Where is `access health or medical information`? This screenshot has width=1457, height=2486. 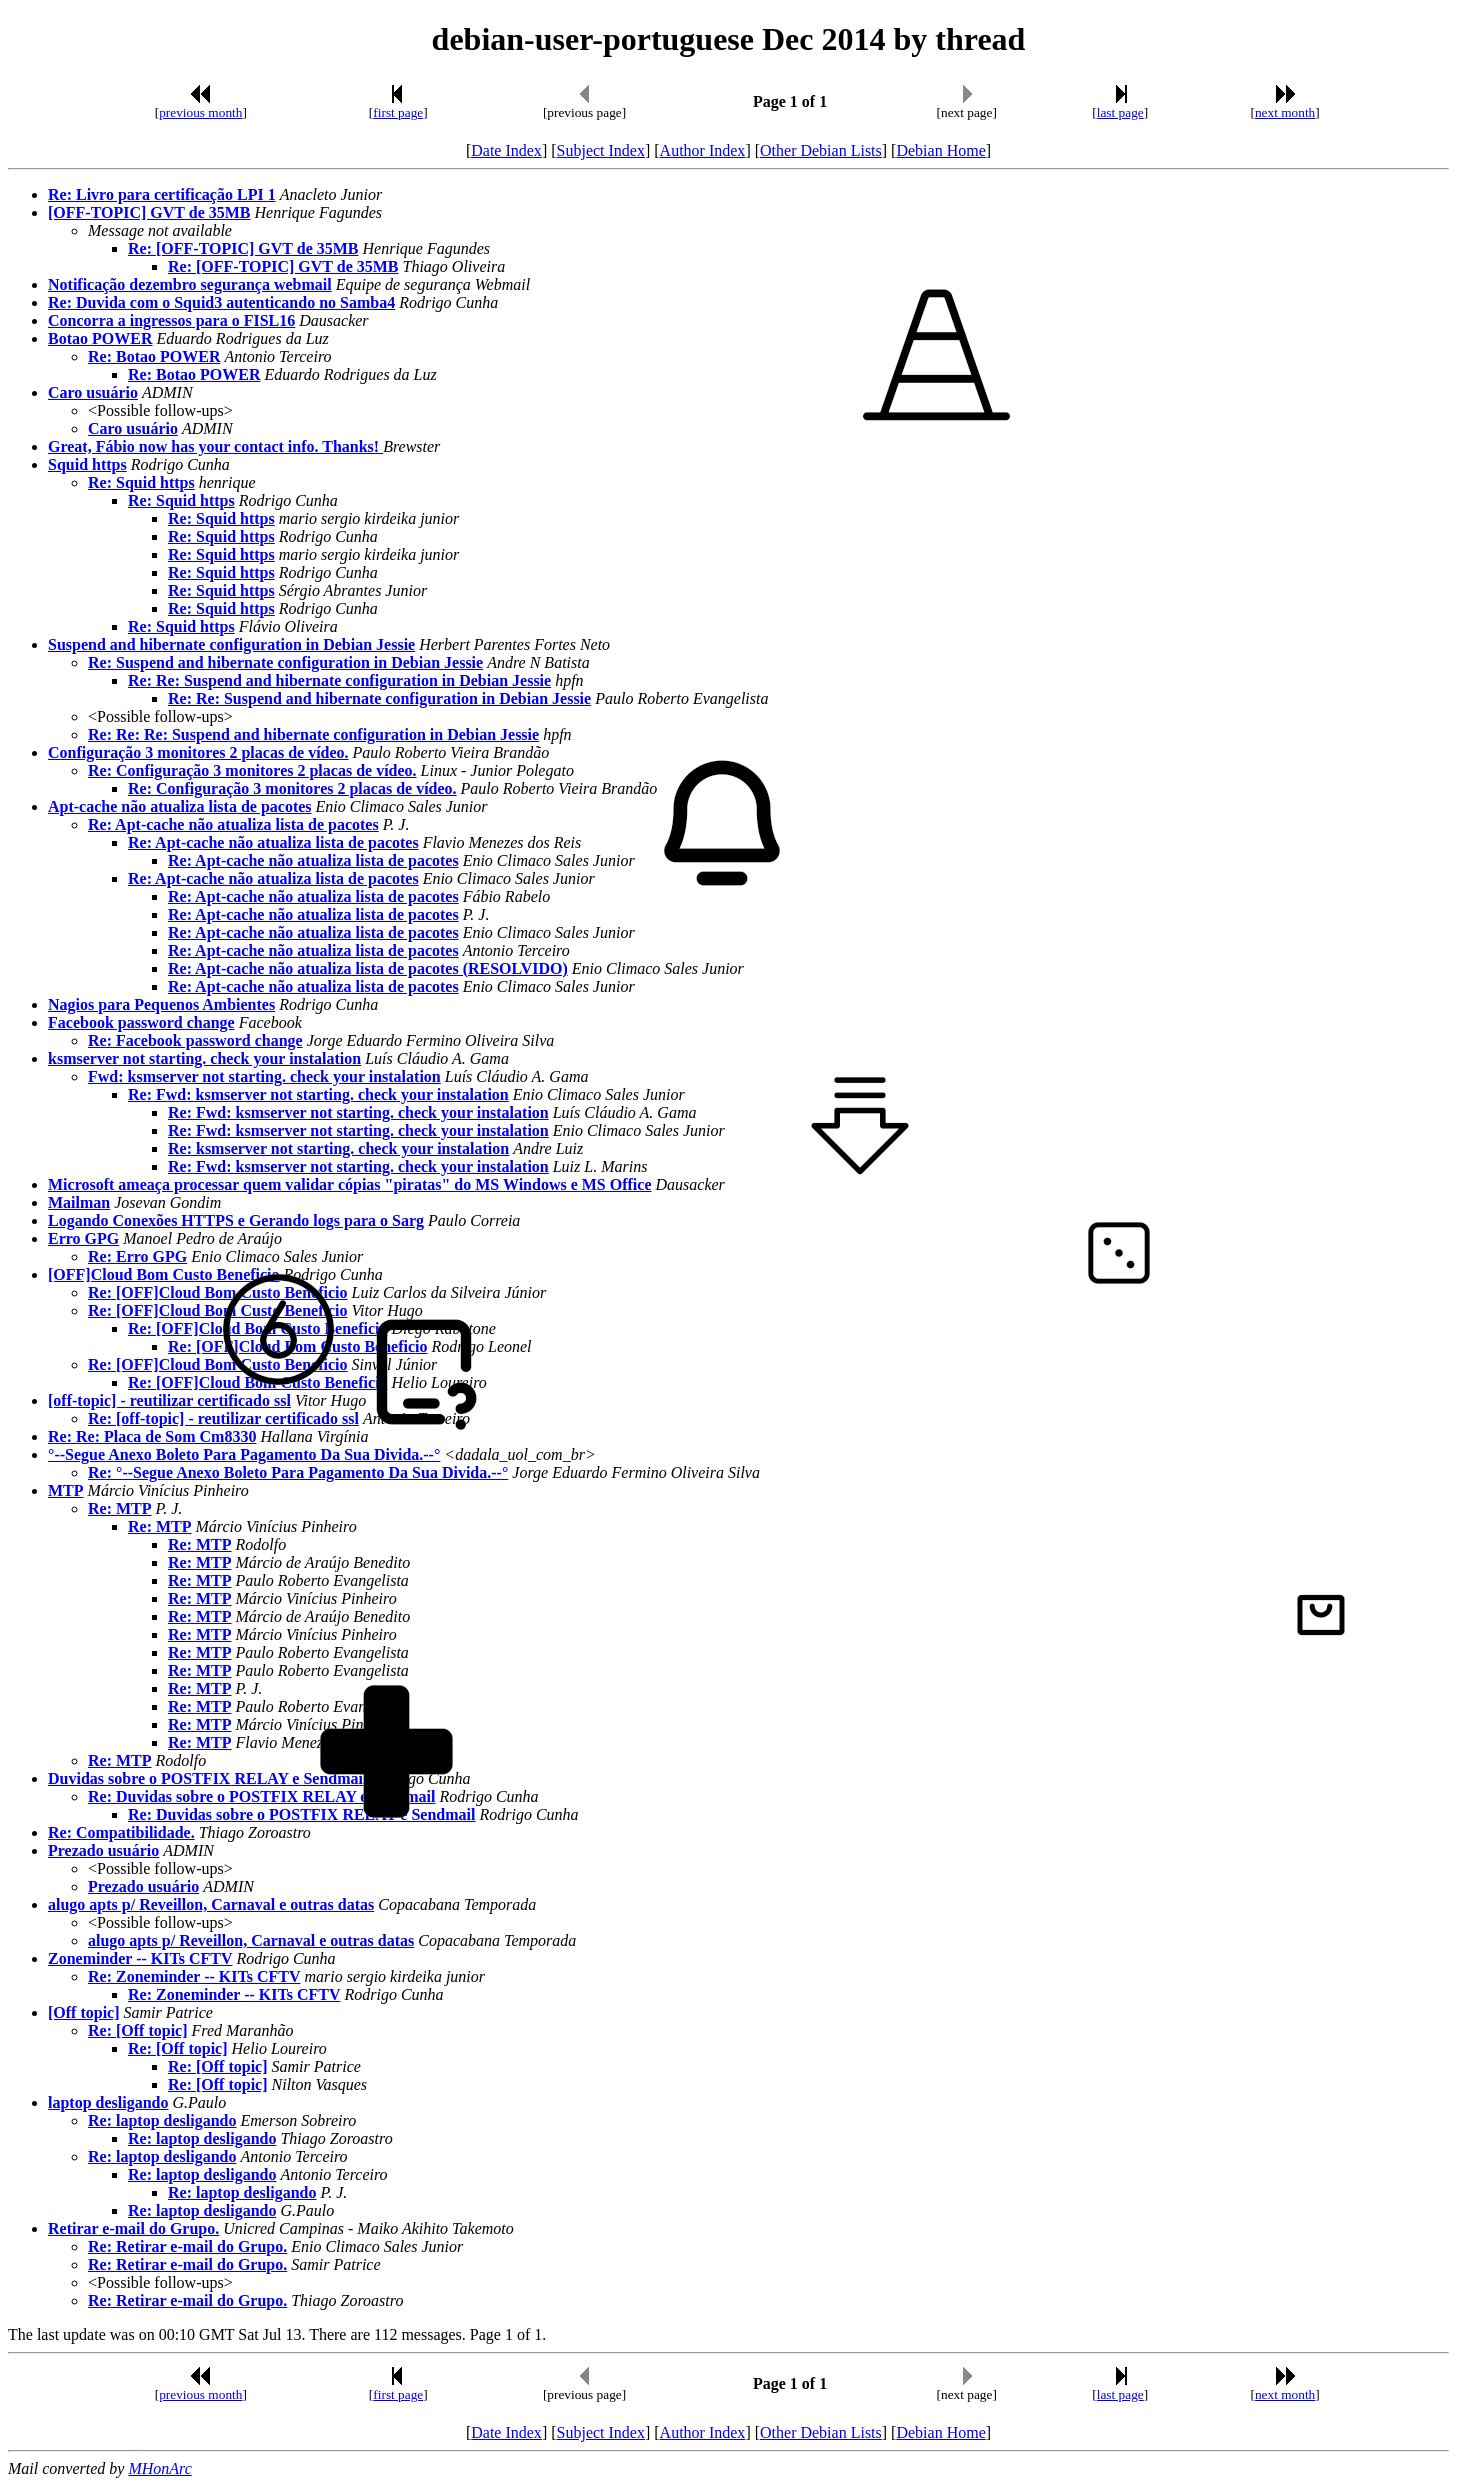 access health or medical information is located at coordinates (386, 1751).